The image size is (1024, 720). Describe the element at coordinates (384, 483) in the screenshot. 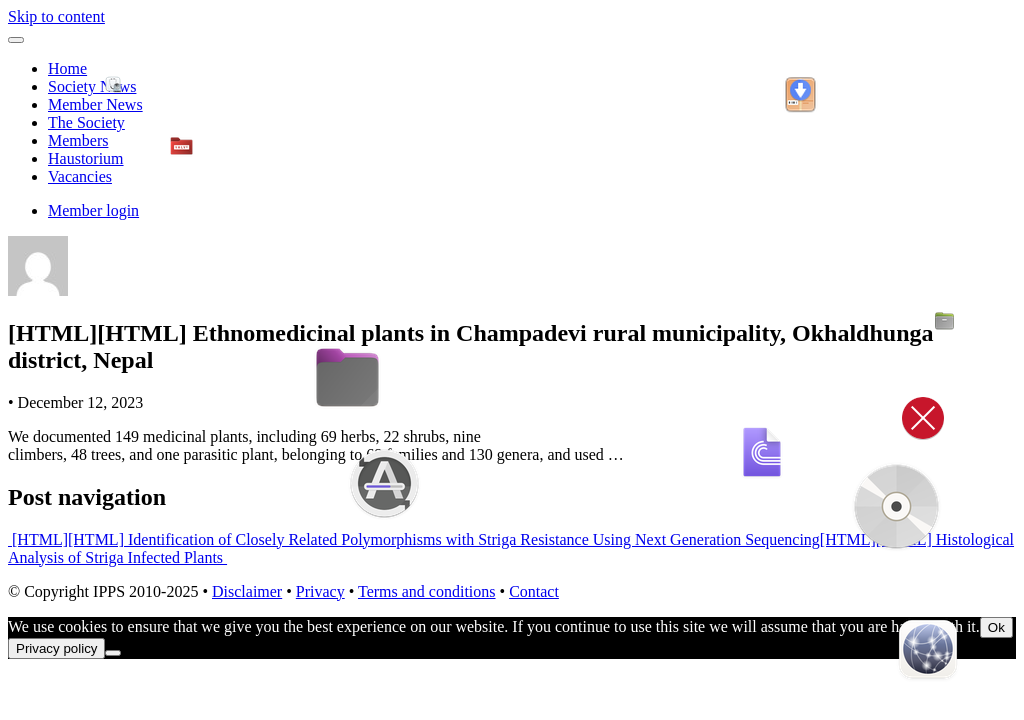

I see `open the software update manager` at that location.